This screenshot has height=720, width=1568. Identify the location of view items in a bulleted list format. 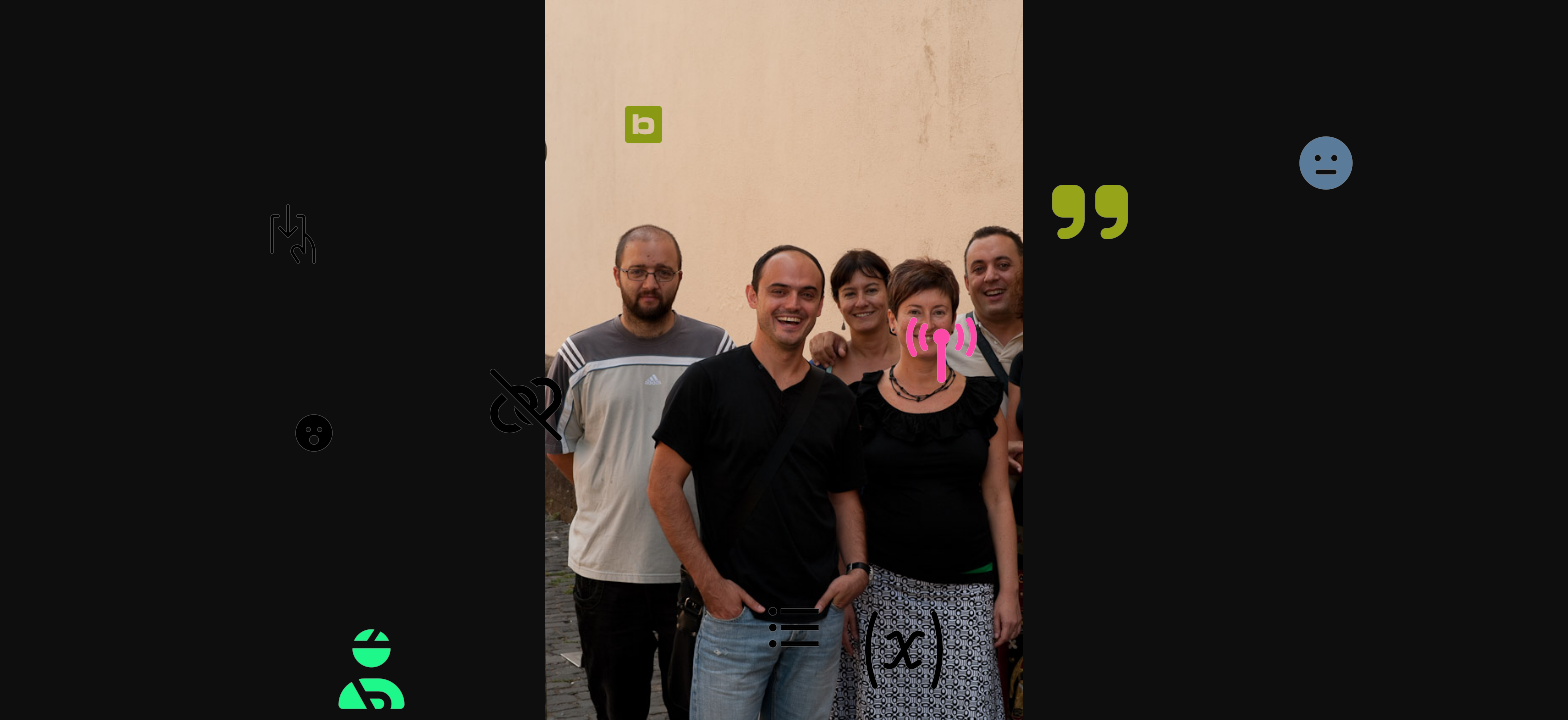
(794, 627).